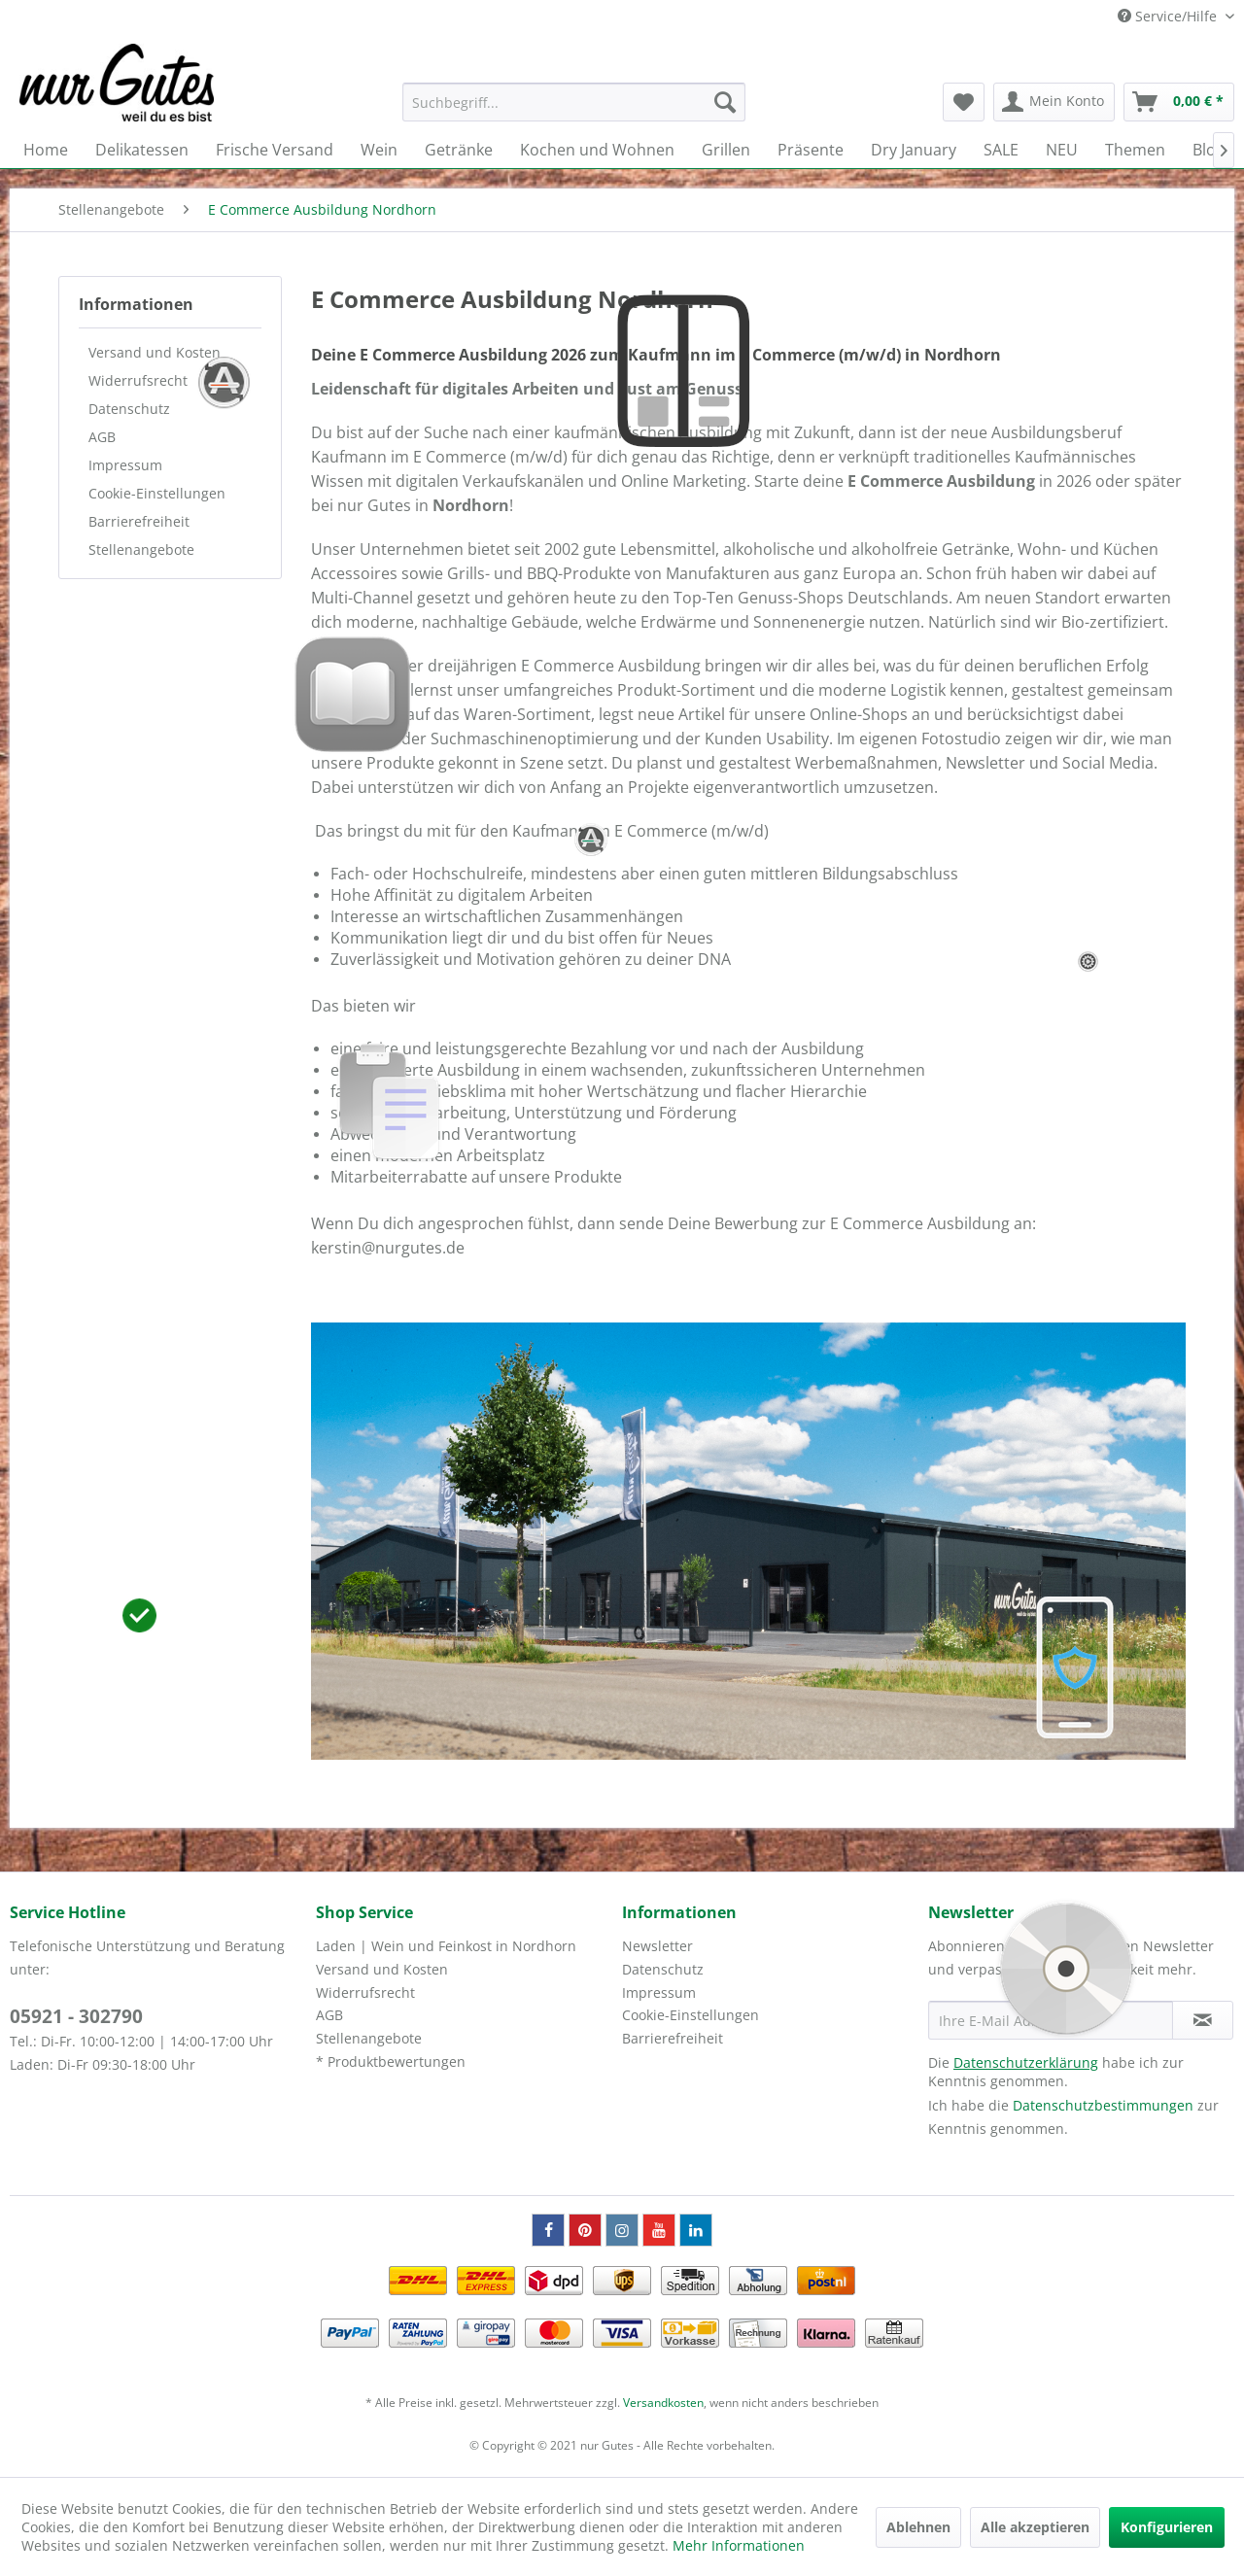 Image resolution: width=1244 pixels, height=2576 pixels. Describe the element at coordinates (139, 1615) in the screenshot. I see `confirm or accept an action` at that location.